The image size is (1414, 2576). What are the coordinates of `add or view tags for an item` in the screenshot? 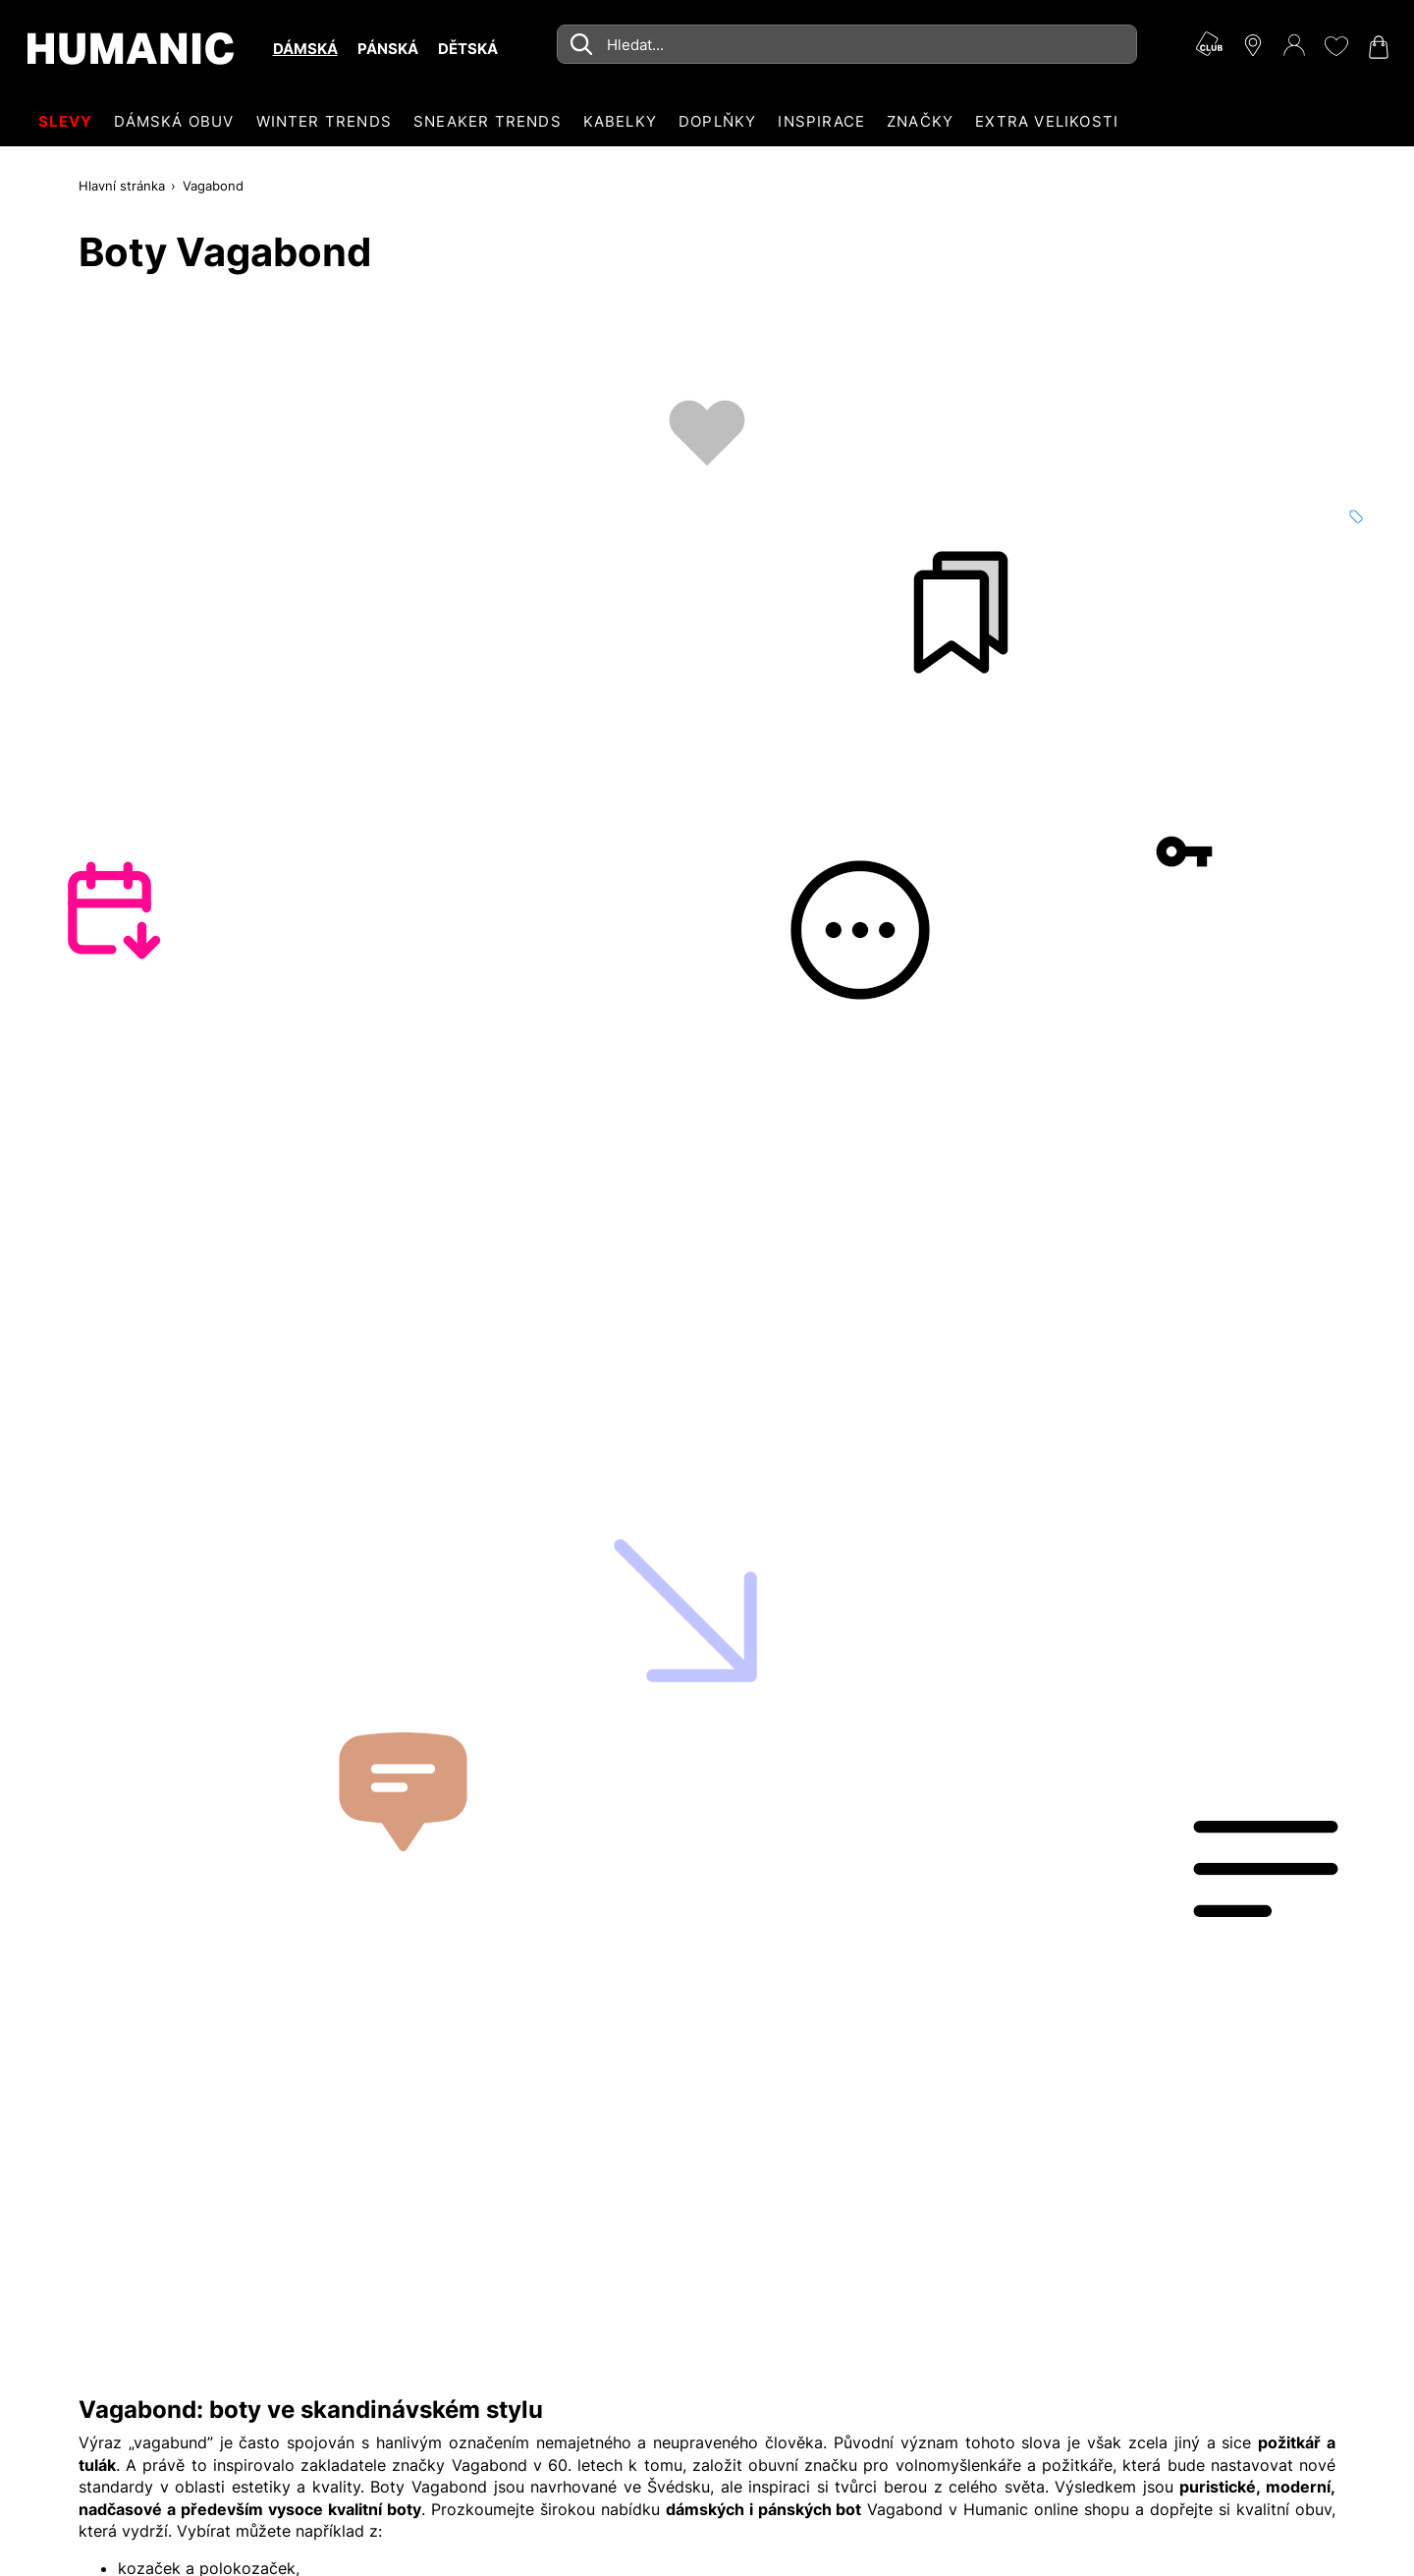 It's located at (1356, 517).